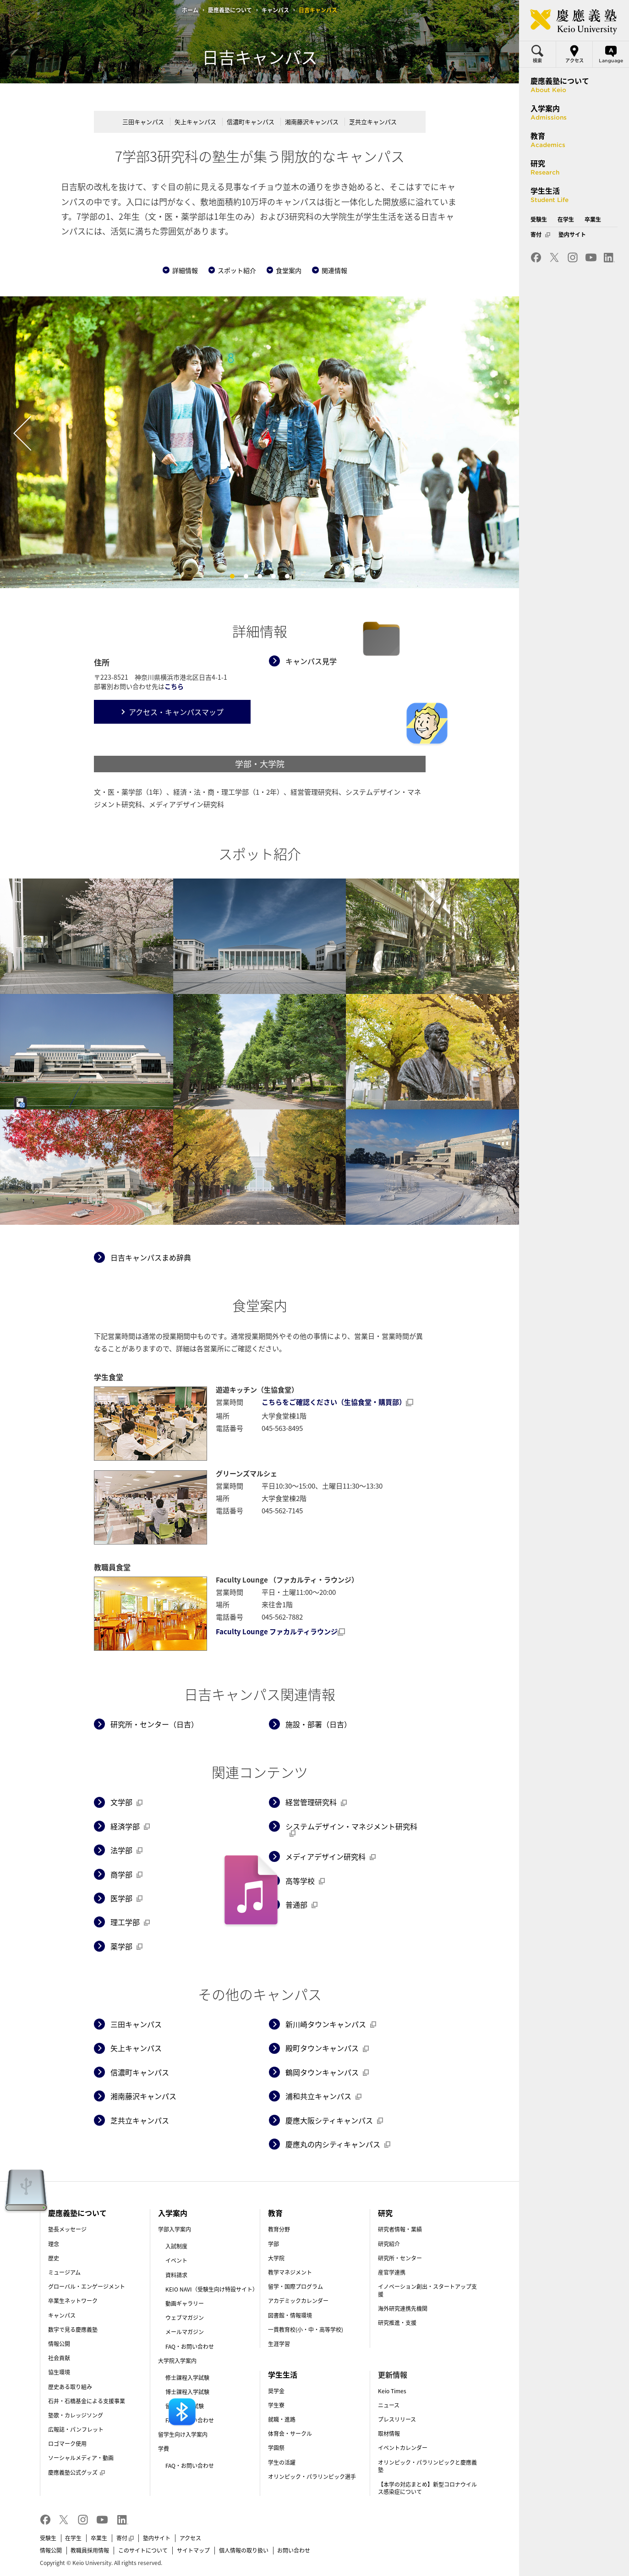  What do you see at coordinates (231, 358) in the screenshot?
I see `indicates the number eight in a sequence or list` at bounding box center [231, 358].